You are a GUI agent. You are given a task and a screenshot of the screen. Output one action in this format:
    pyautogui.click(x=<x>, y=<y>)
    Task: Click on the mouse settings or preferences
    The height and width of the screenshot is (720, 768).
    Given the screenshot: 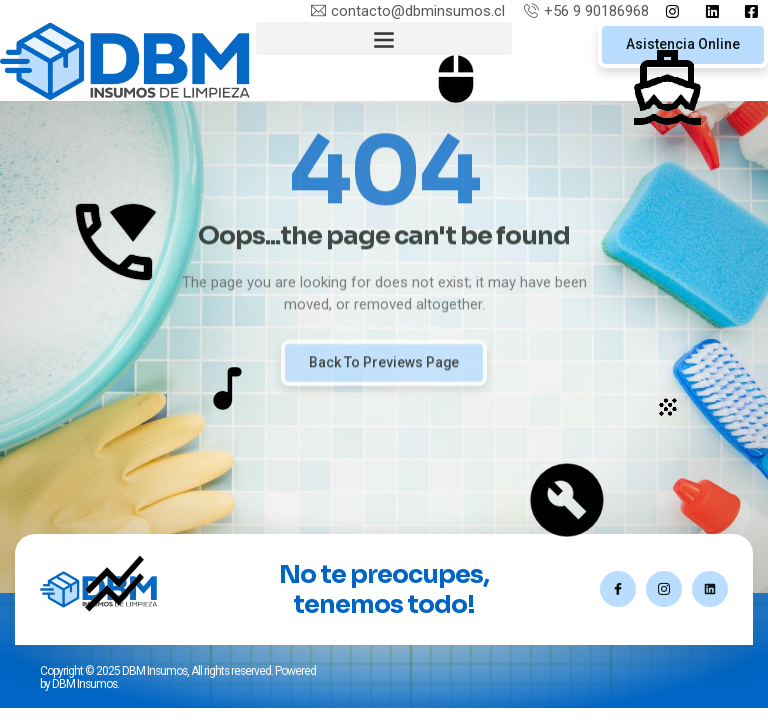 What is the action you would take?
    pyautogui.click(x=456, y=79)
    